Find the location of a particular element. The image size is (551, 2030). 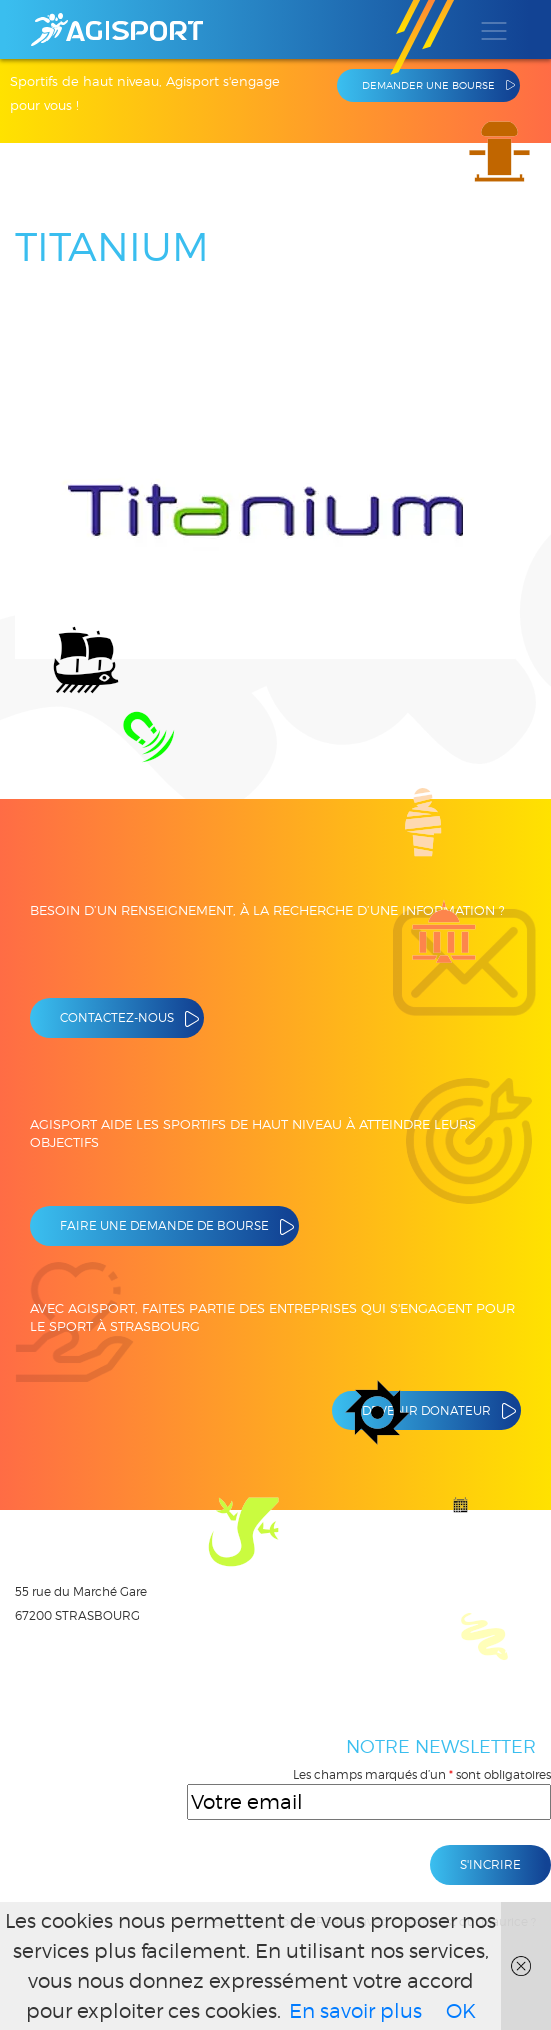

indicates injured or wounded status is located at coordinates (424, 822).